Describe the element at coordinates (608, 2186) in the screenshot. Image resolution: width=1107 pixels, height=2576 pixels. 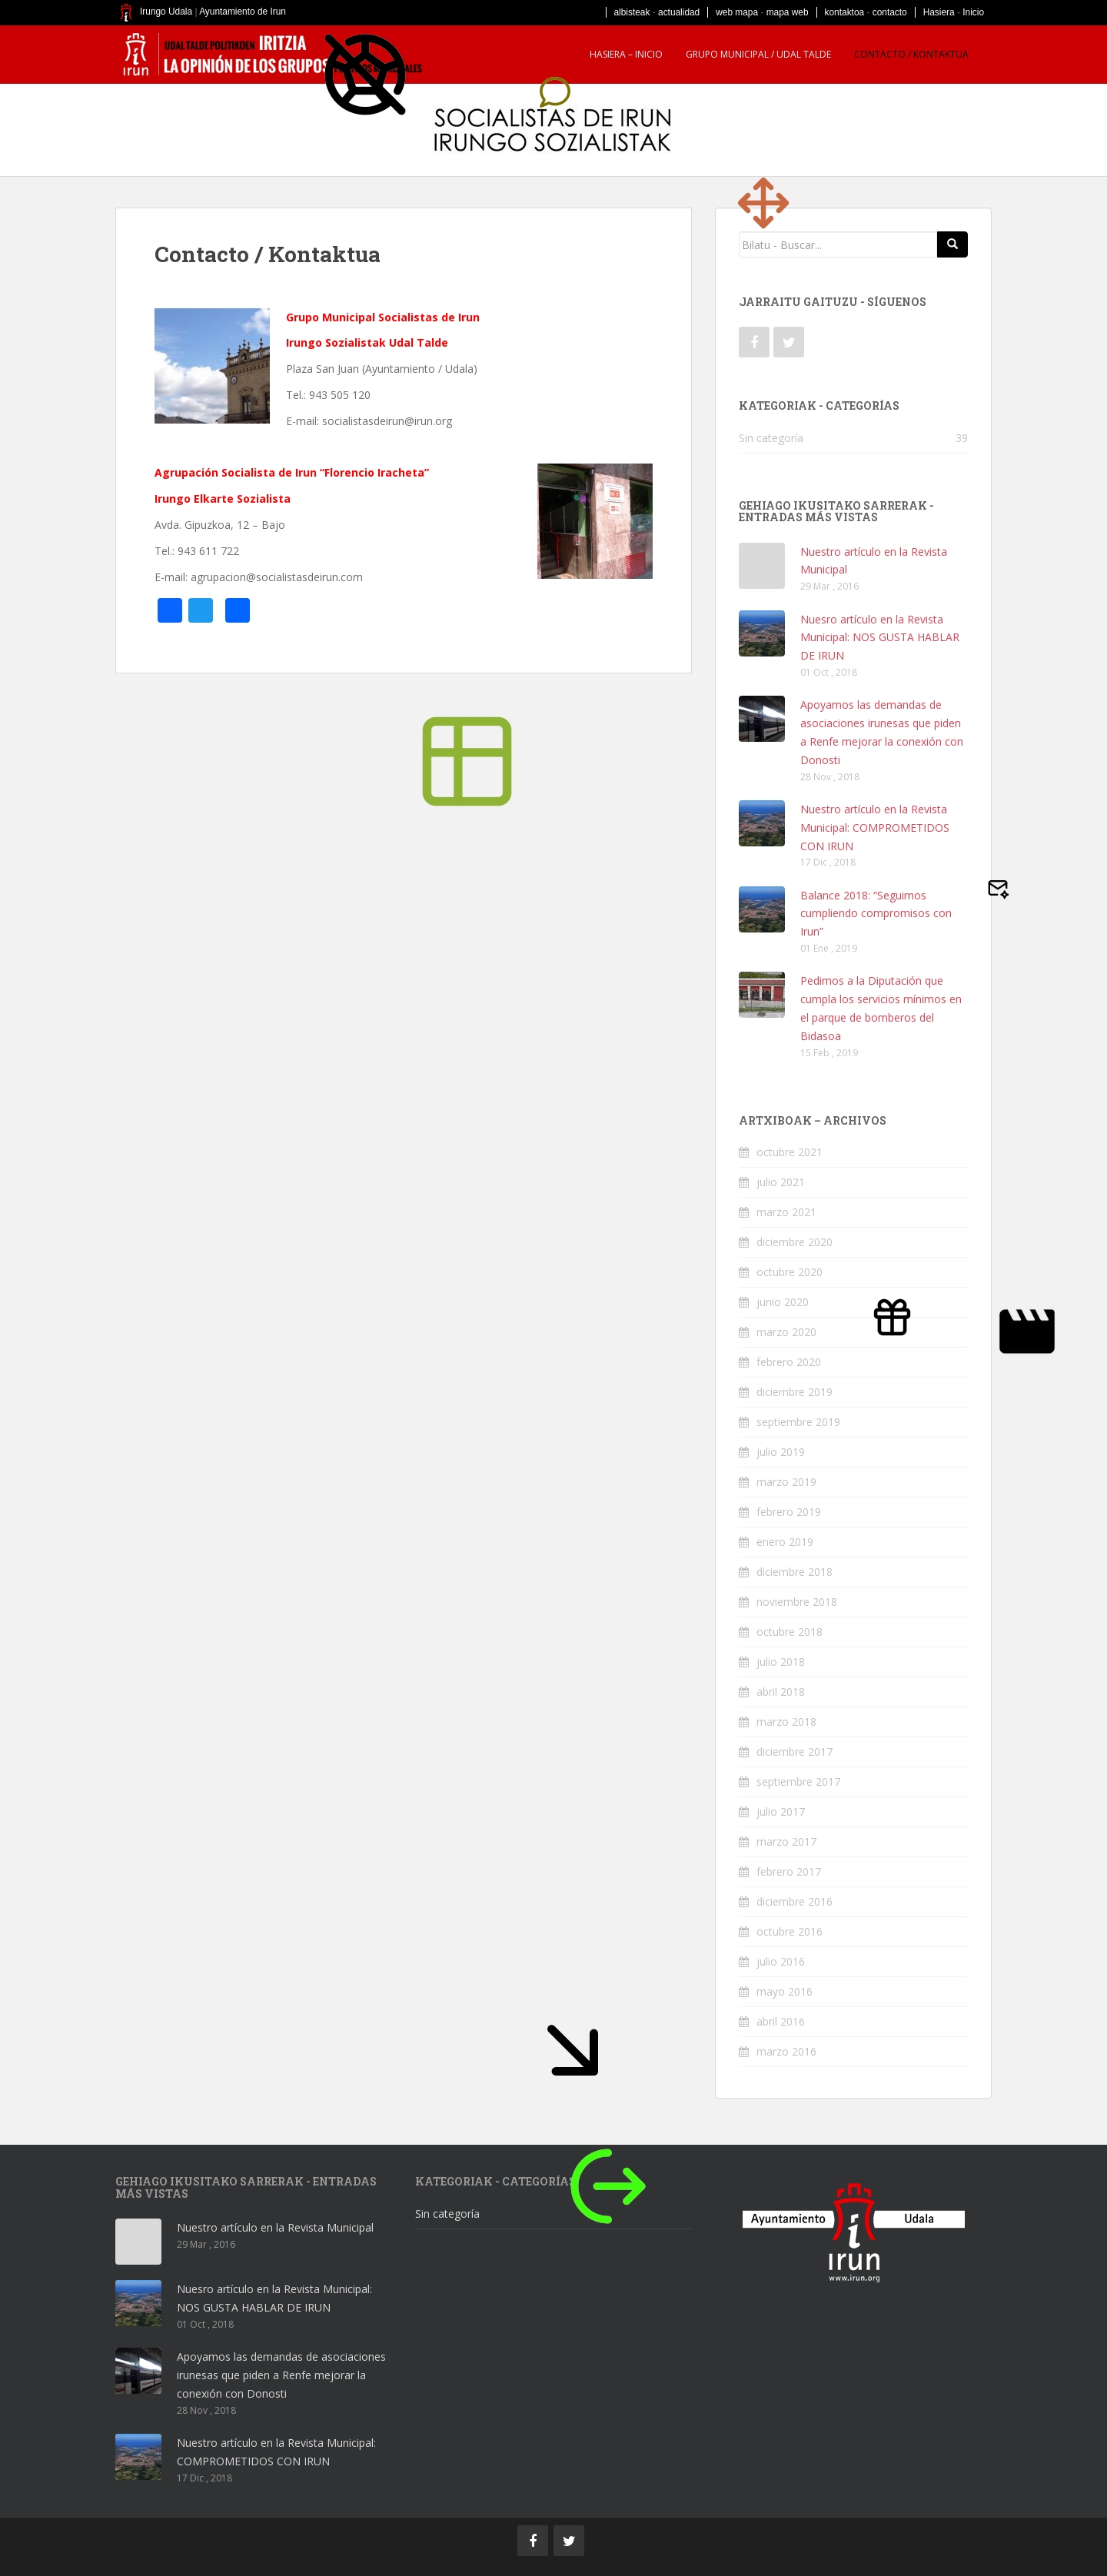
I see `exit or log out of current session` at that location.